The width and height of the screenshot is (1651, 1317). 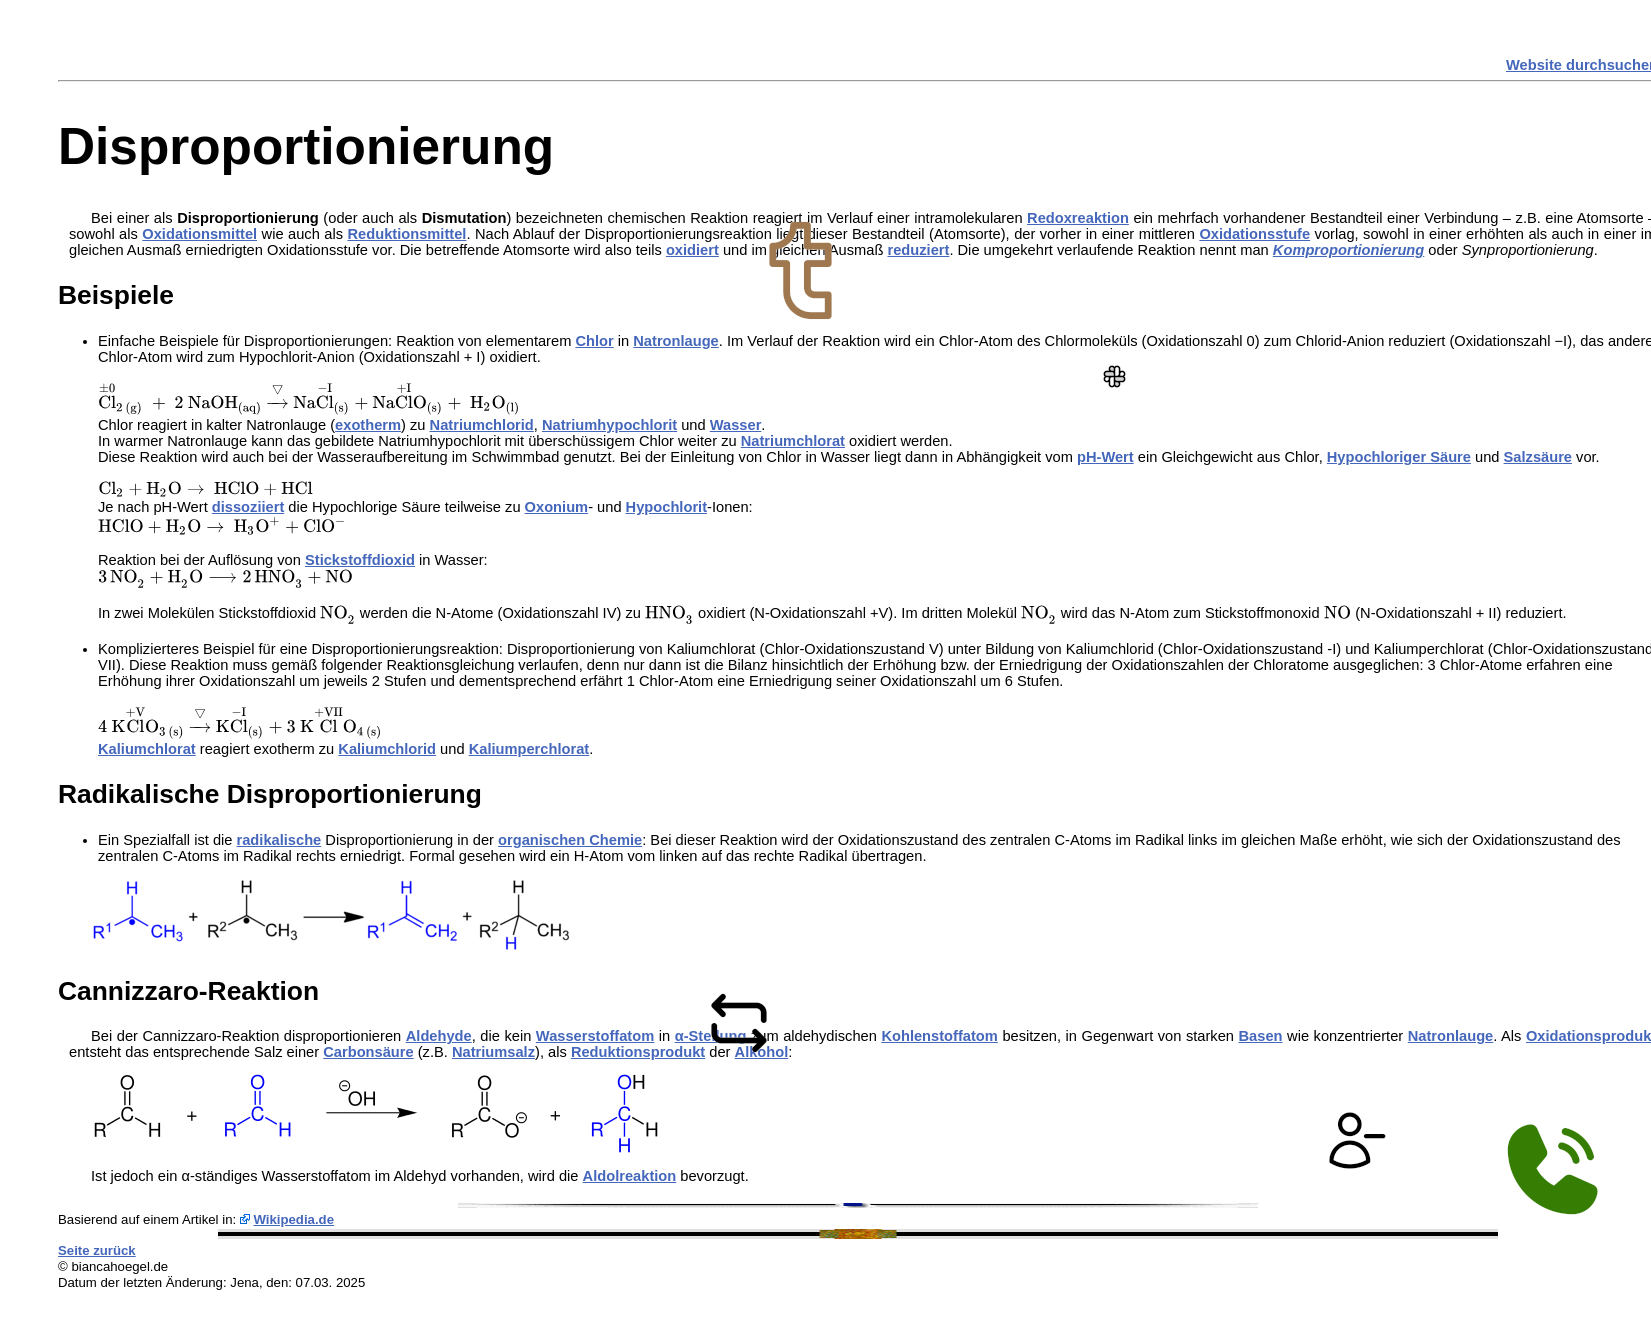 I want to click on remove a user or contact, so click(x=1354, y=1140).